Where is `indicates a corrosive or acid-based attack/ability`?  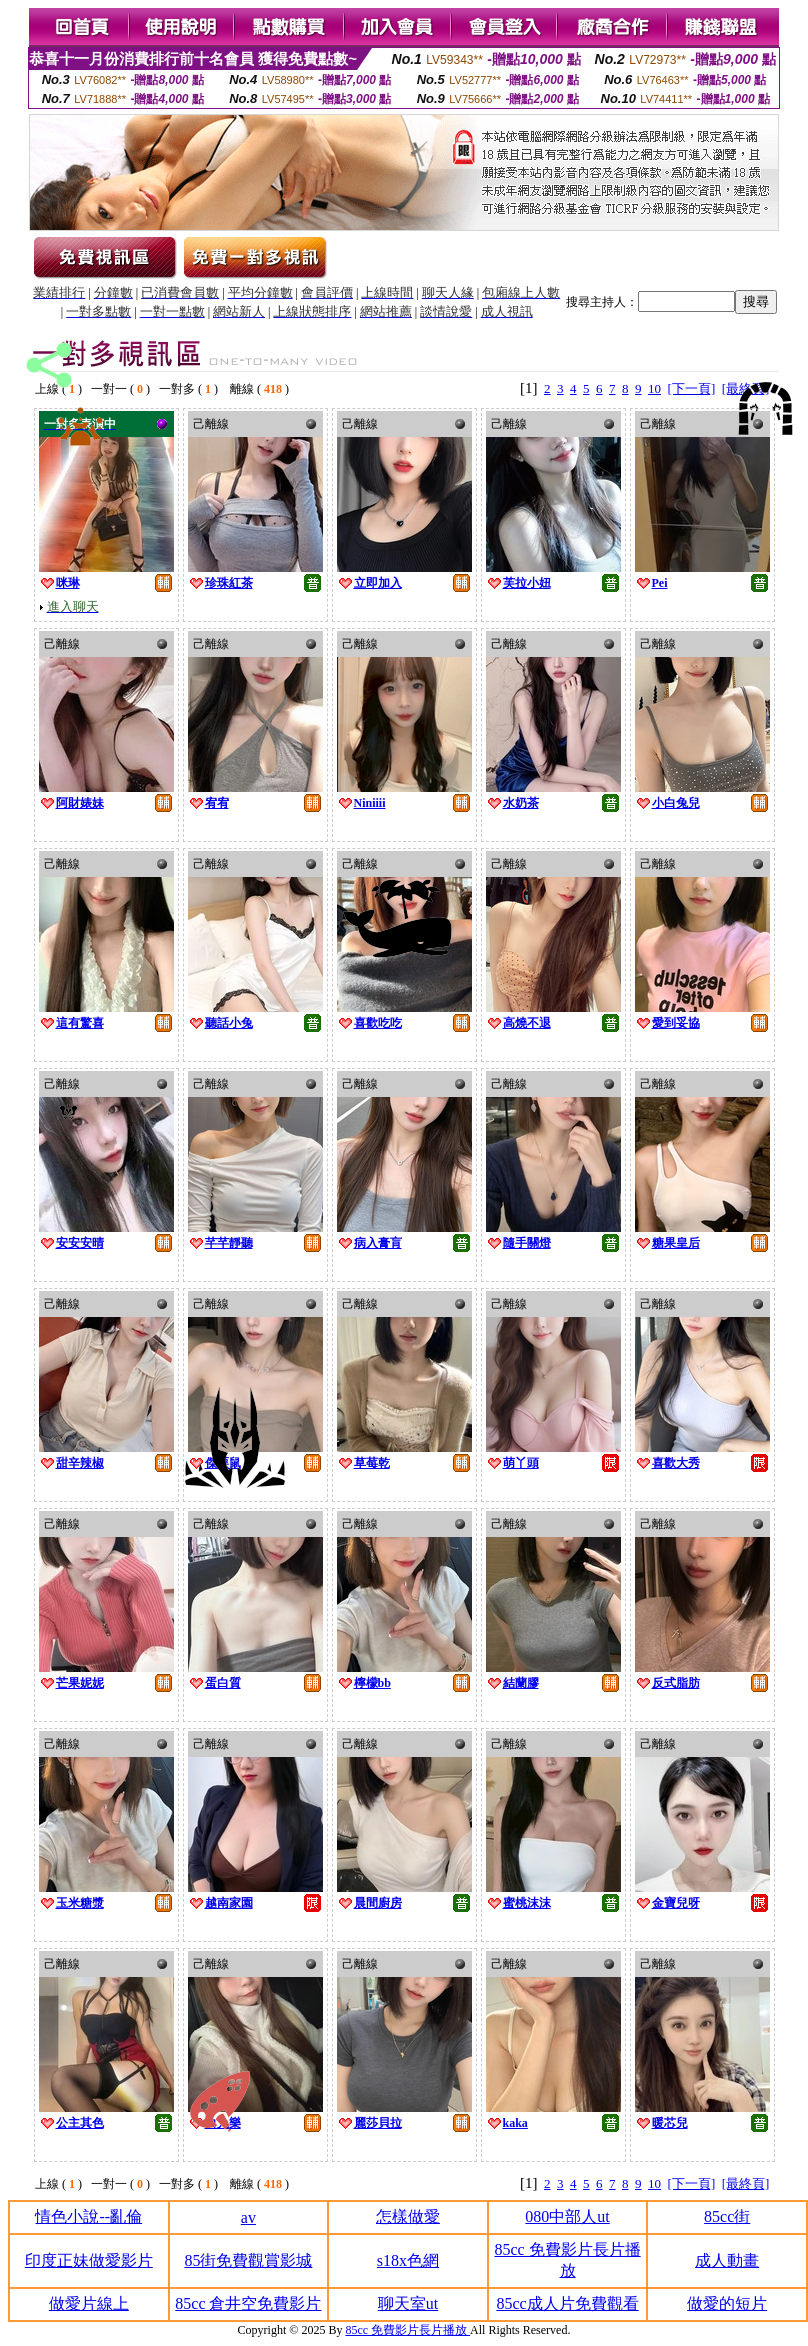
indicates a corrosive or acid-based attack/ability is located at coordinates (80, 426).